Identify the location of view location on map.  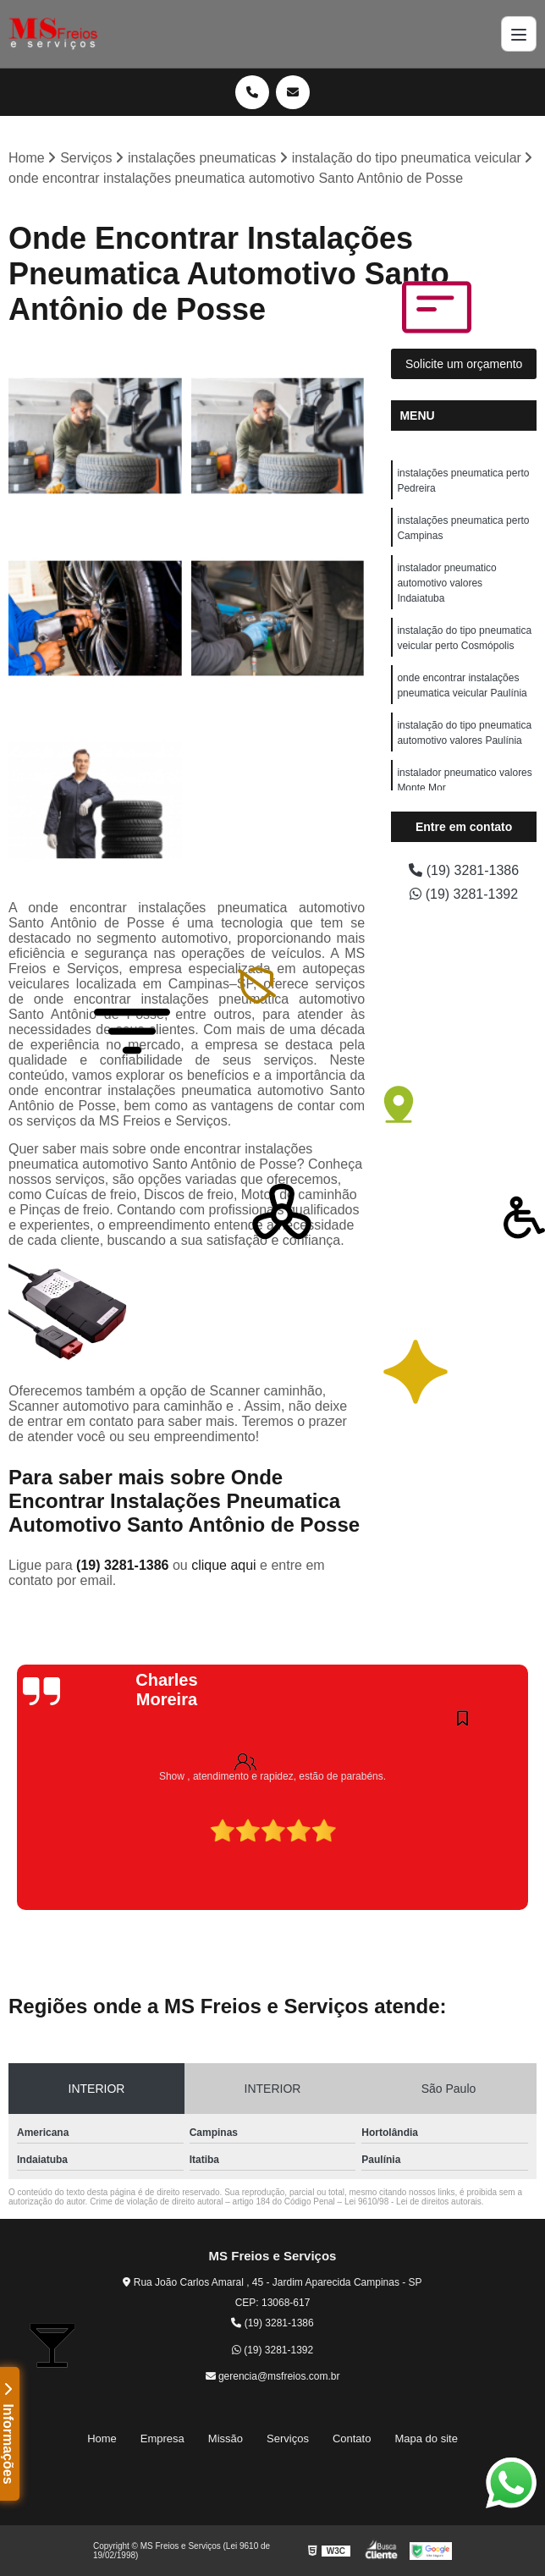
(399, 1104).